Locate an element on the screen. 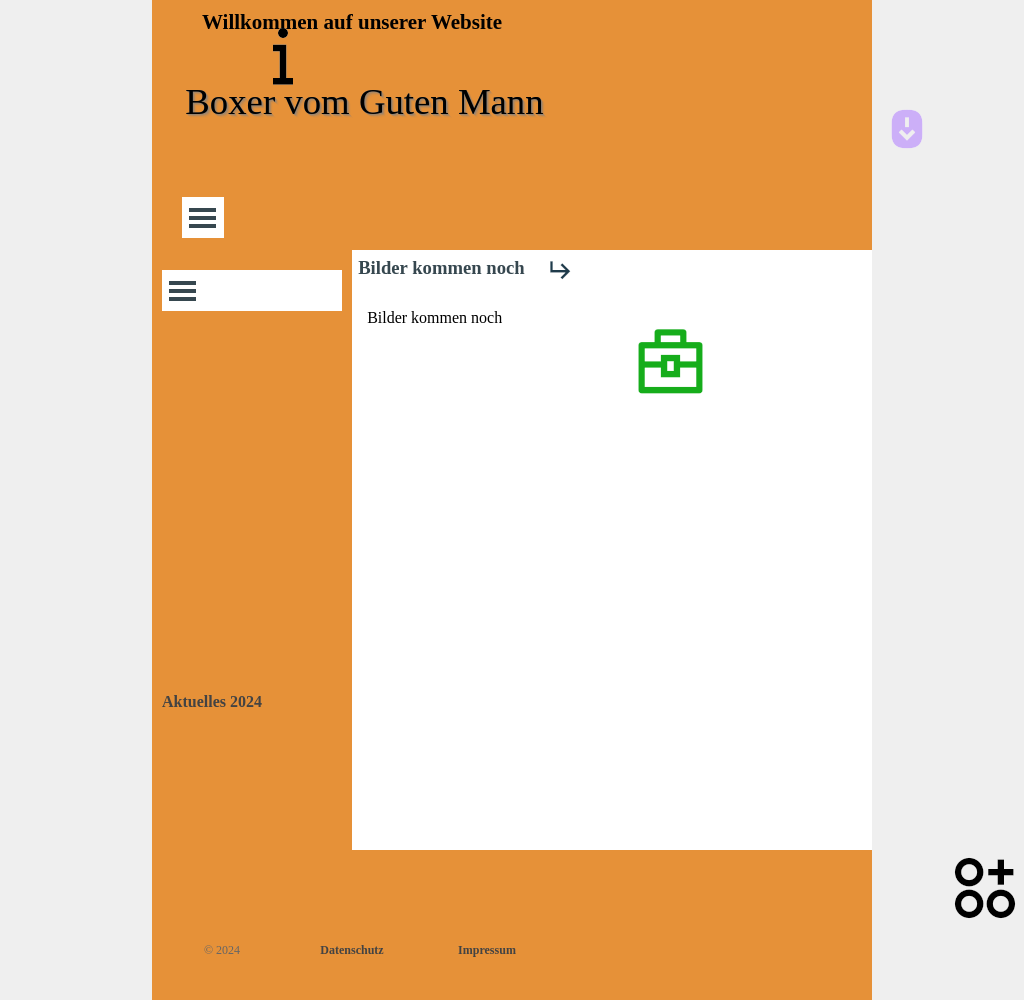  scroll to the bottom of the page is located at coordinates (907, 129).